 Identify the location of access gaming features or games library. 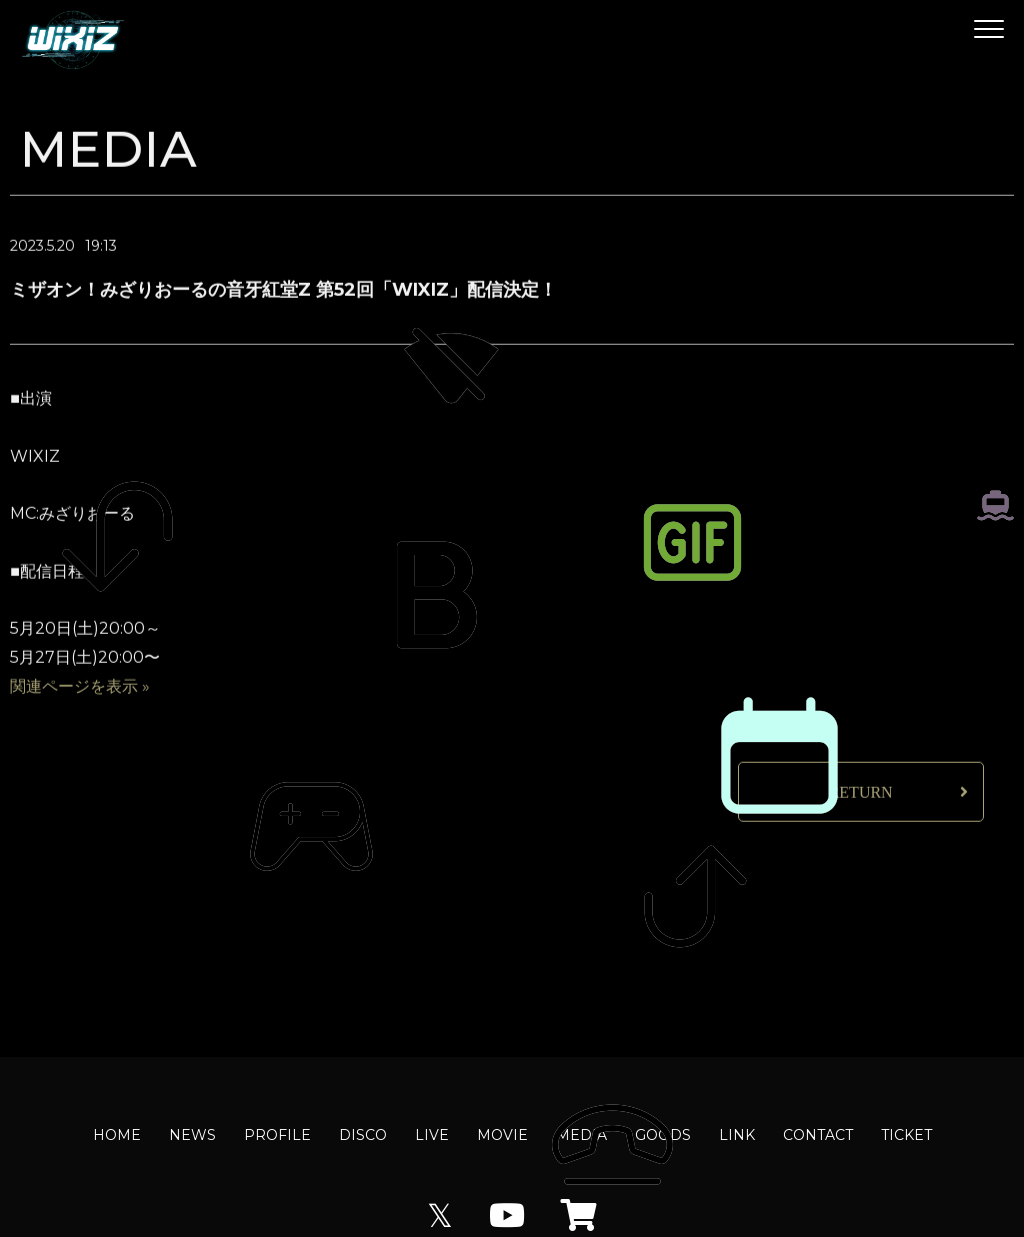
(311, 826).